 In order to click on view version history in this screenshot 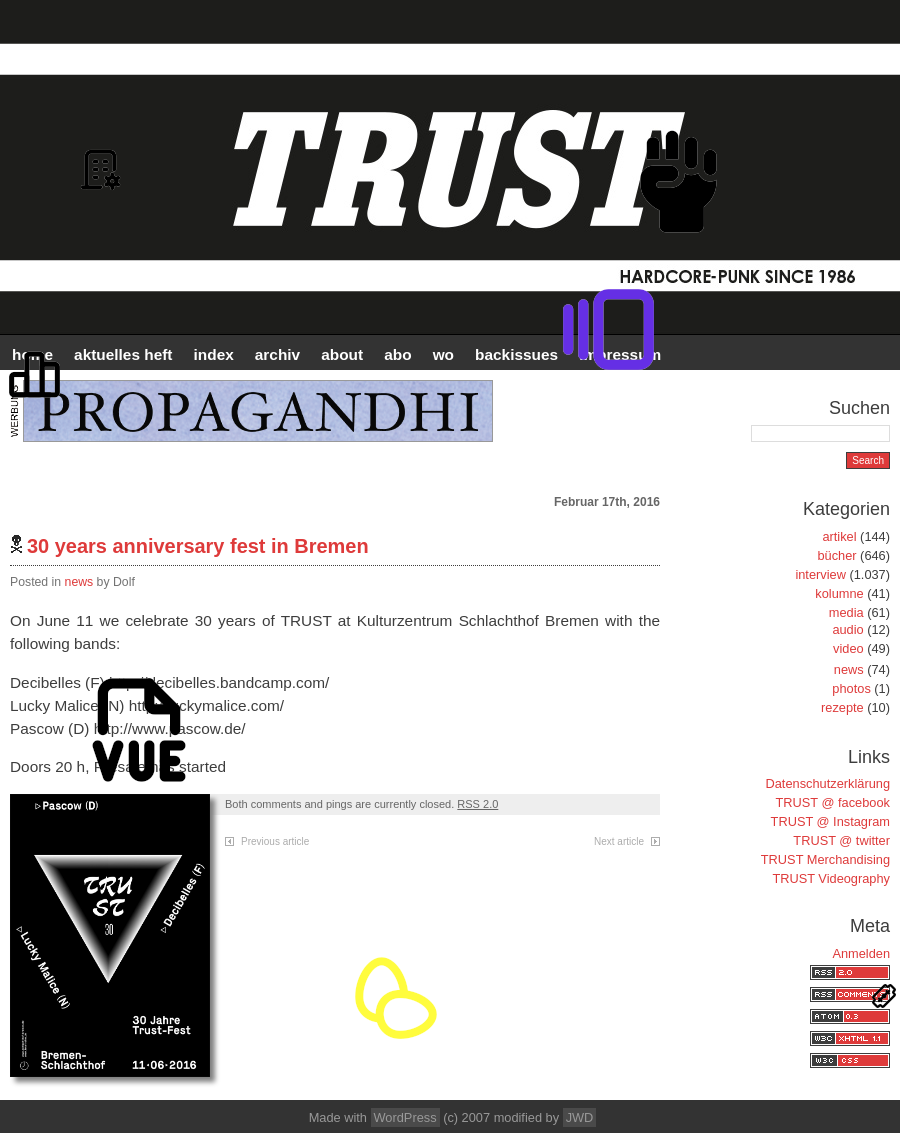, I will do `click(608, 329)`.